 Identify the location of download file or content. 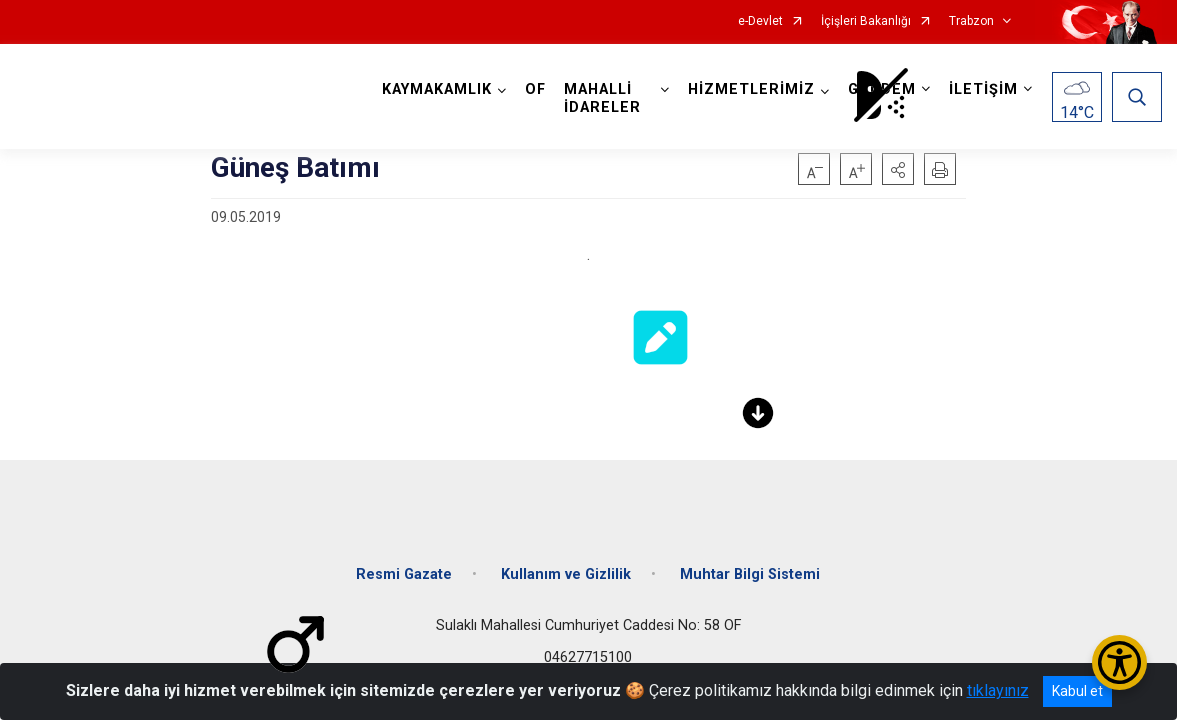
(758, 413).